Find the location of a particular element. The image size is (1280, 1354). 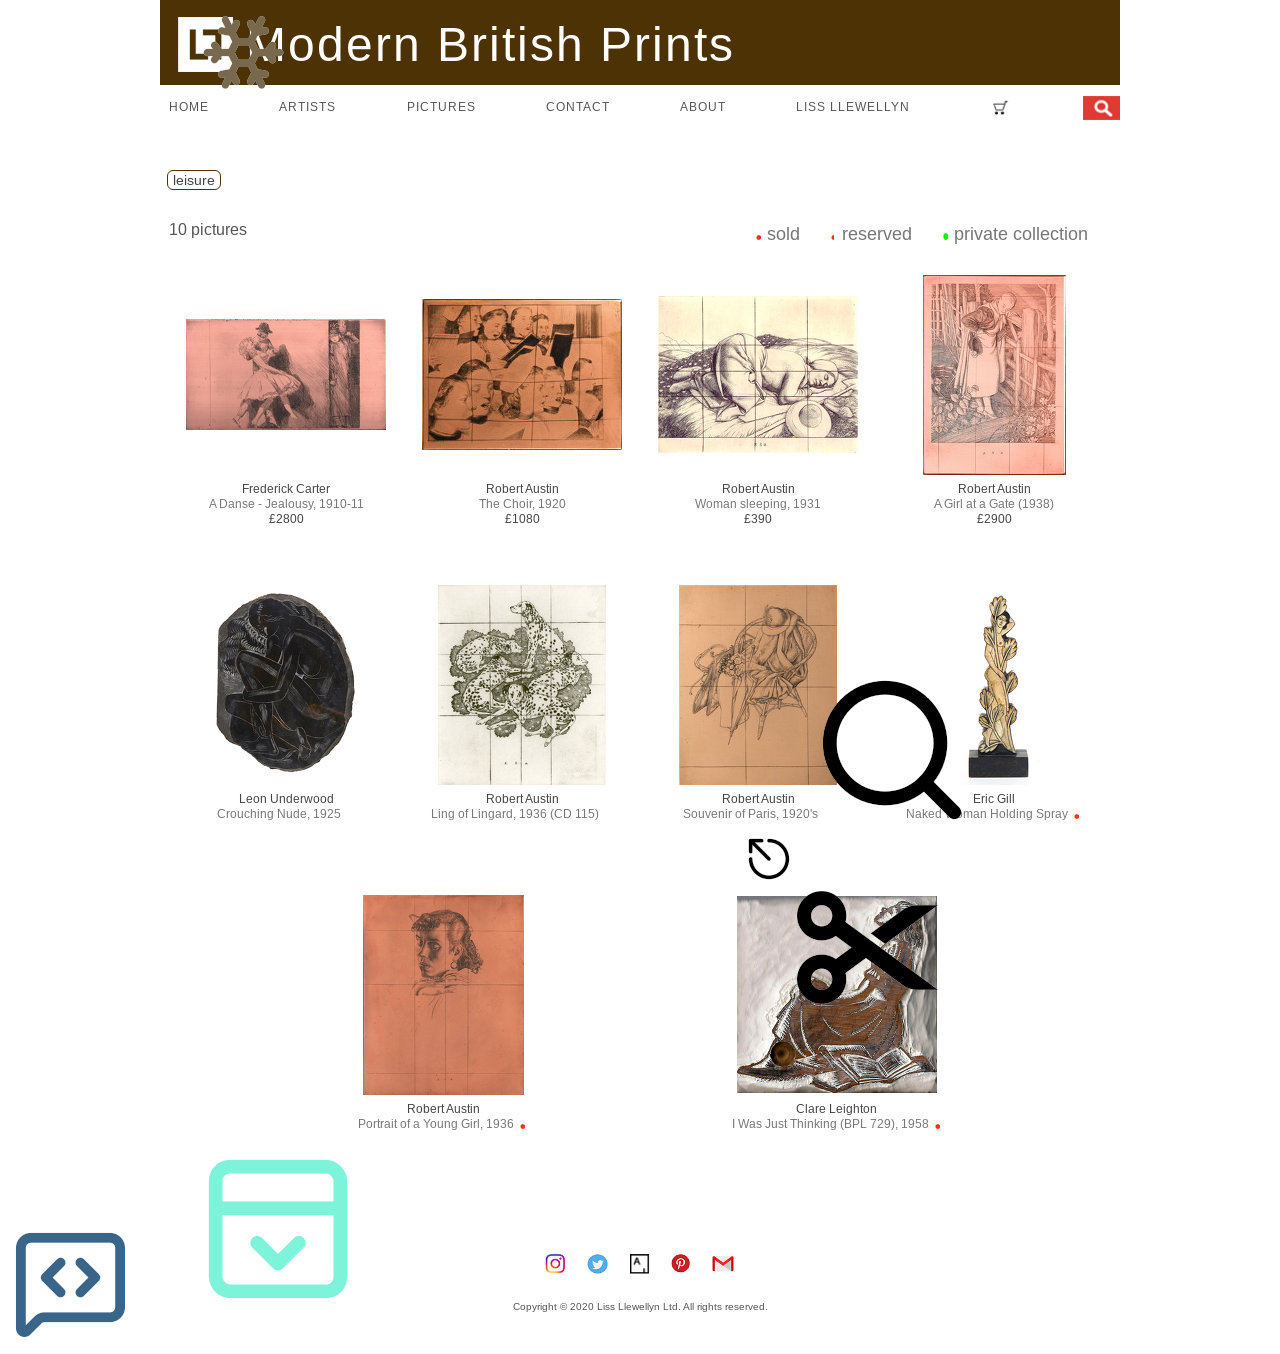

collapse the top panel is located at coordinates (278, 1229).